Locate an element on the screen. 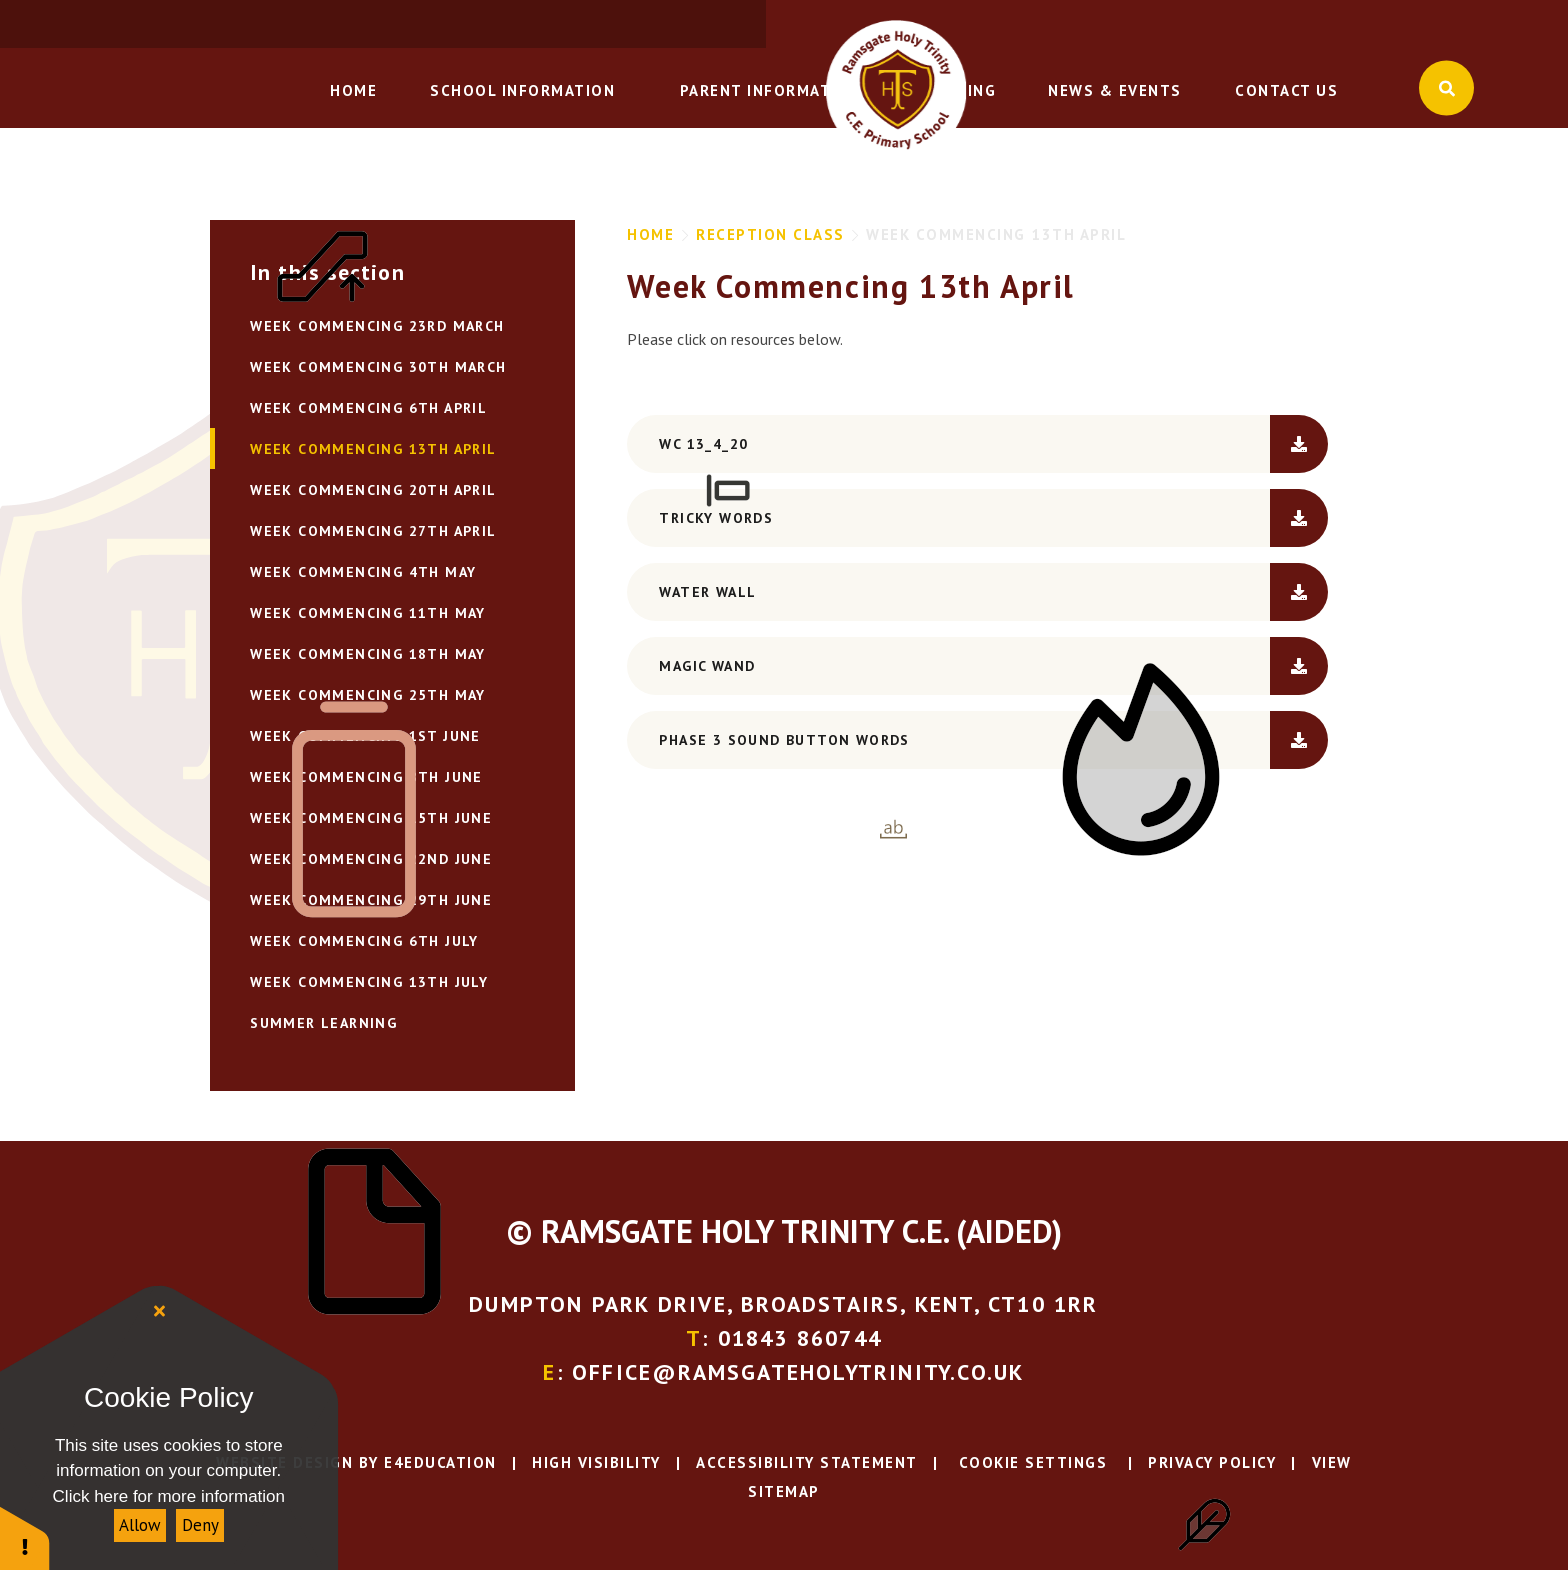 Image resolution: width=1568 pixels, height=1570 pixels. indicates trending or hot content is located at coordinates (1141, 763).